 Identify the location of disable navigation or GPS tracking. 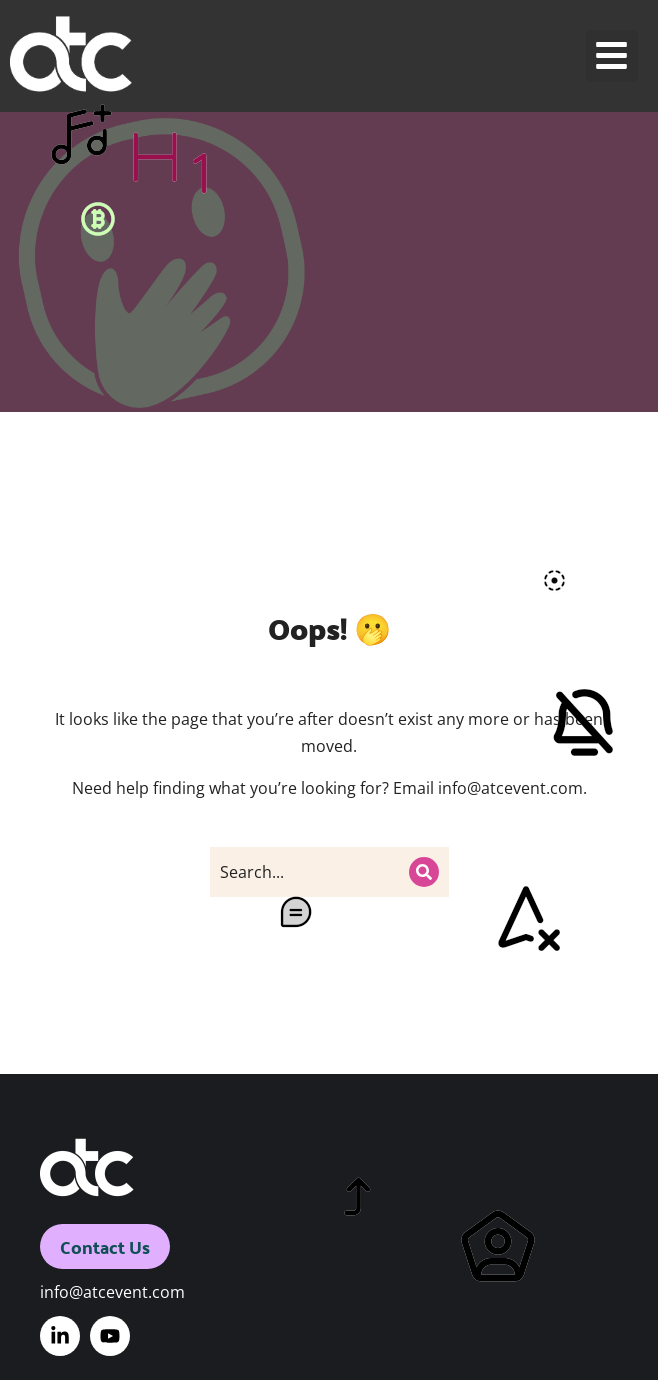
(526, 917).